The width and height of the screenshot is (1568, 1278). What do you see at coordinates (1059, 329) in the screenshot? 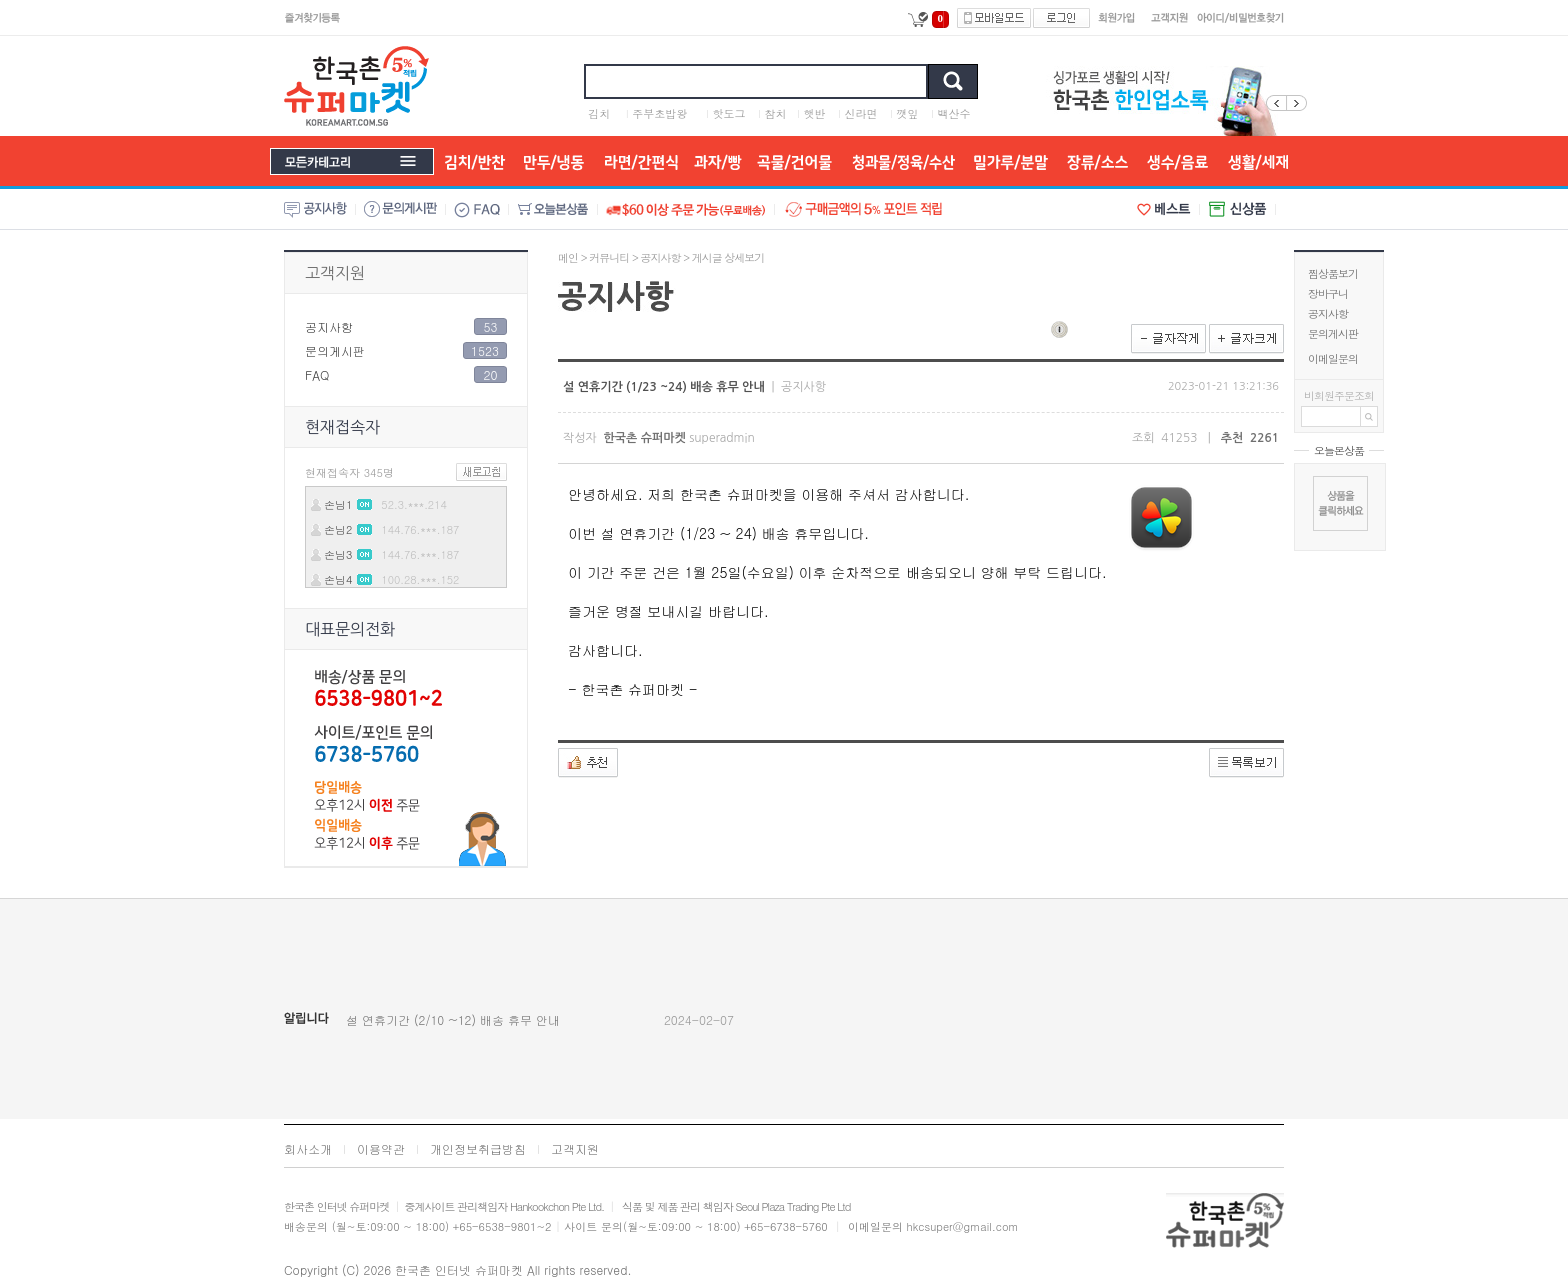
I see `open the passwords app` at bounding box center [1059, 329].